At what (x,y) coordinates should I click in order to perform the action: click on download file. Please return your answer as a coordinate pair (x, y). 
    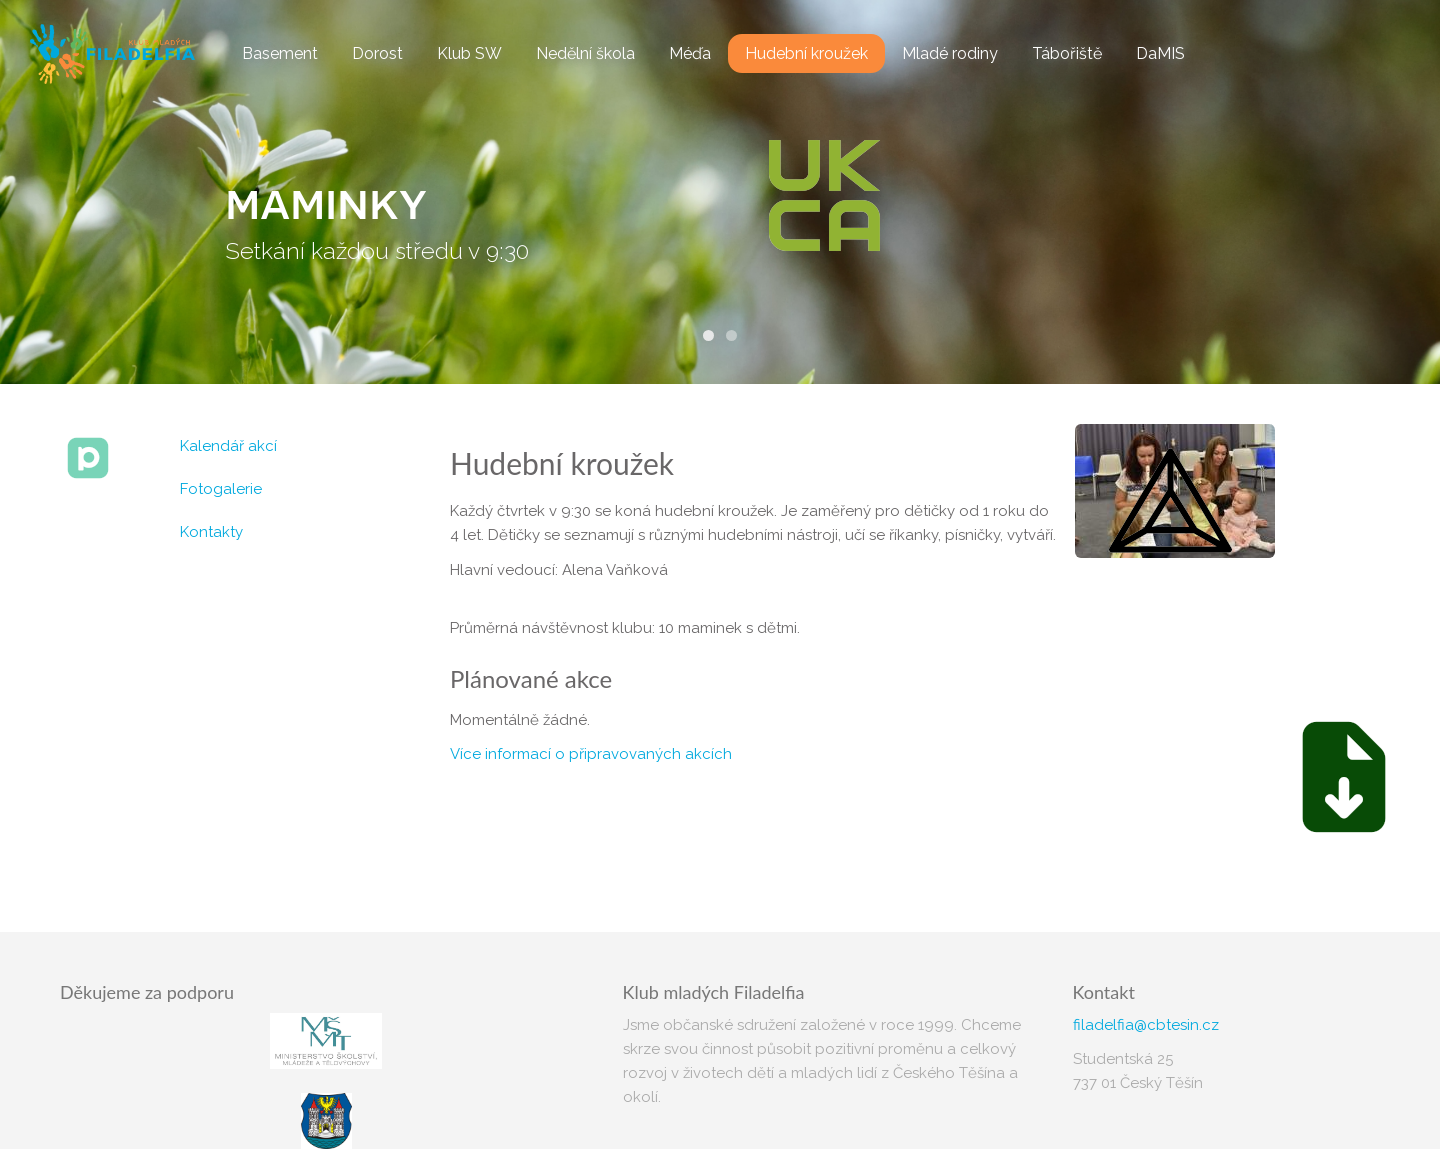
    Looking at the image, I should click on (1344, 777).